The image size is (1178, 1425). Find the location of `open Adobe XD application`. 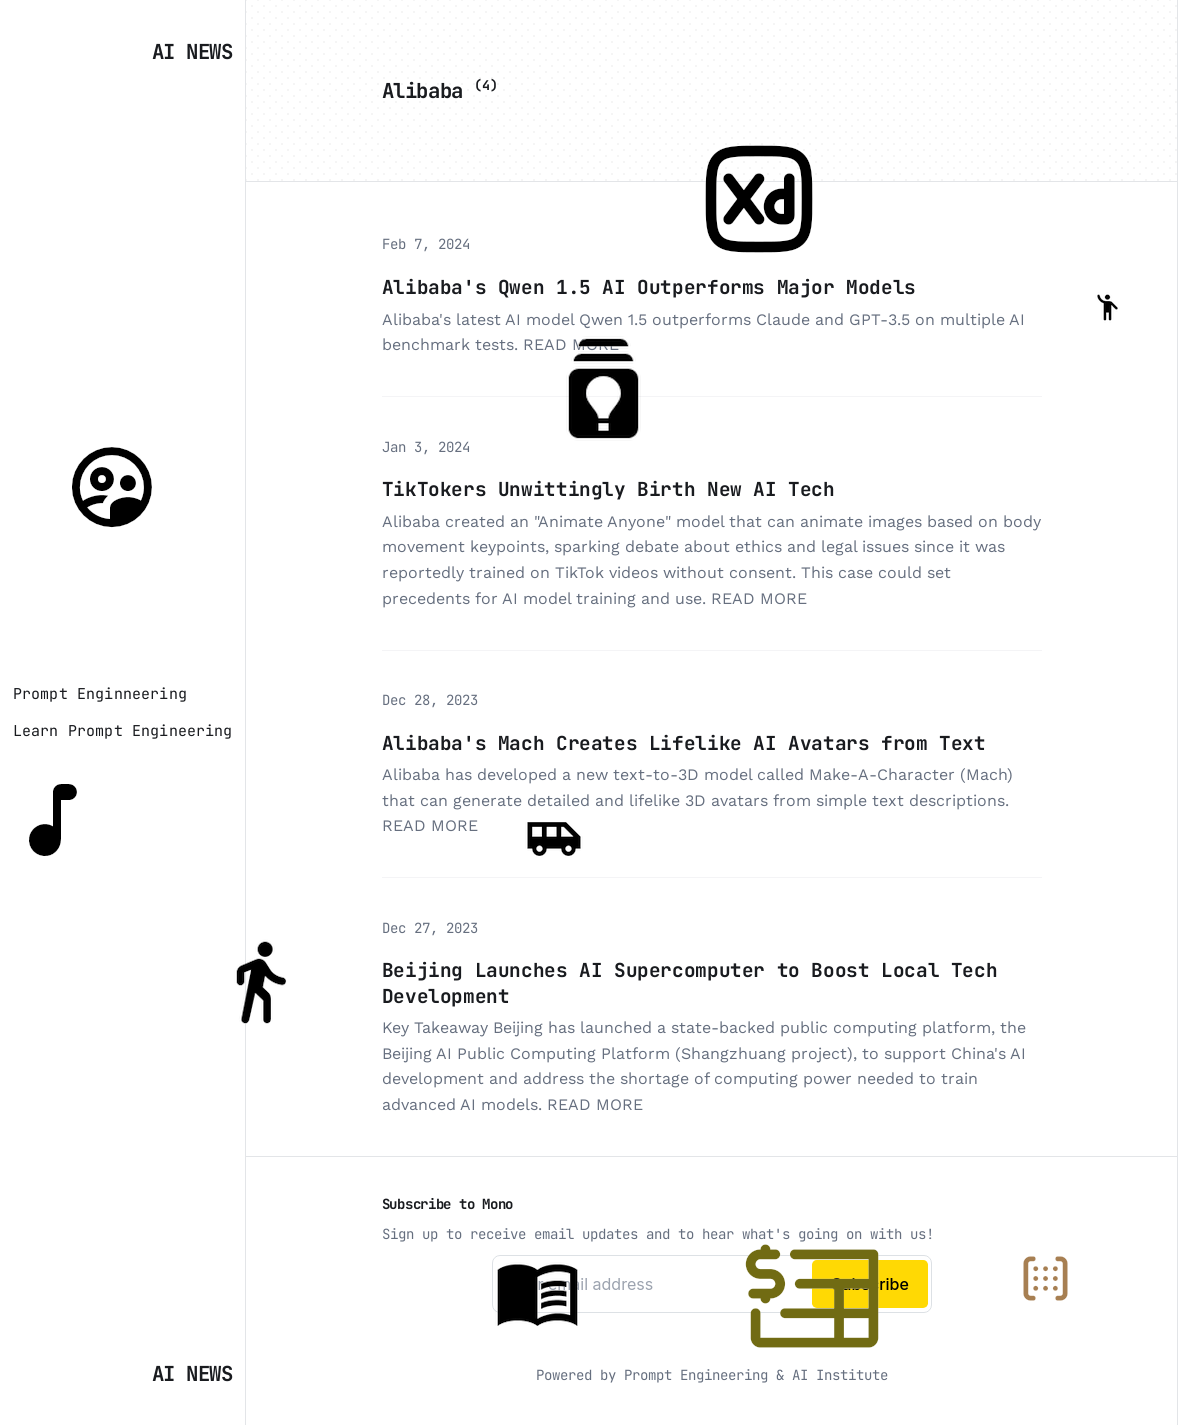

open Adobe XD application is located at coordinates (759, 199).